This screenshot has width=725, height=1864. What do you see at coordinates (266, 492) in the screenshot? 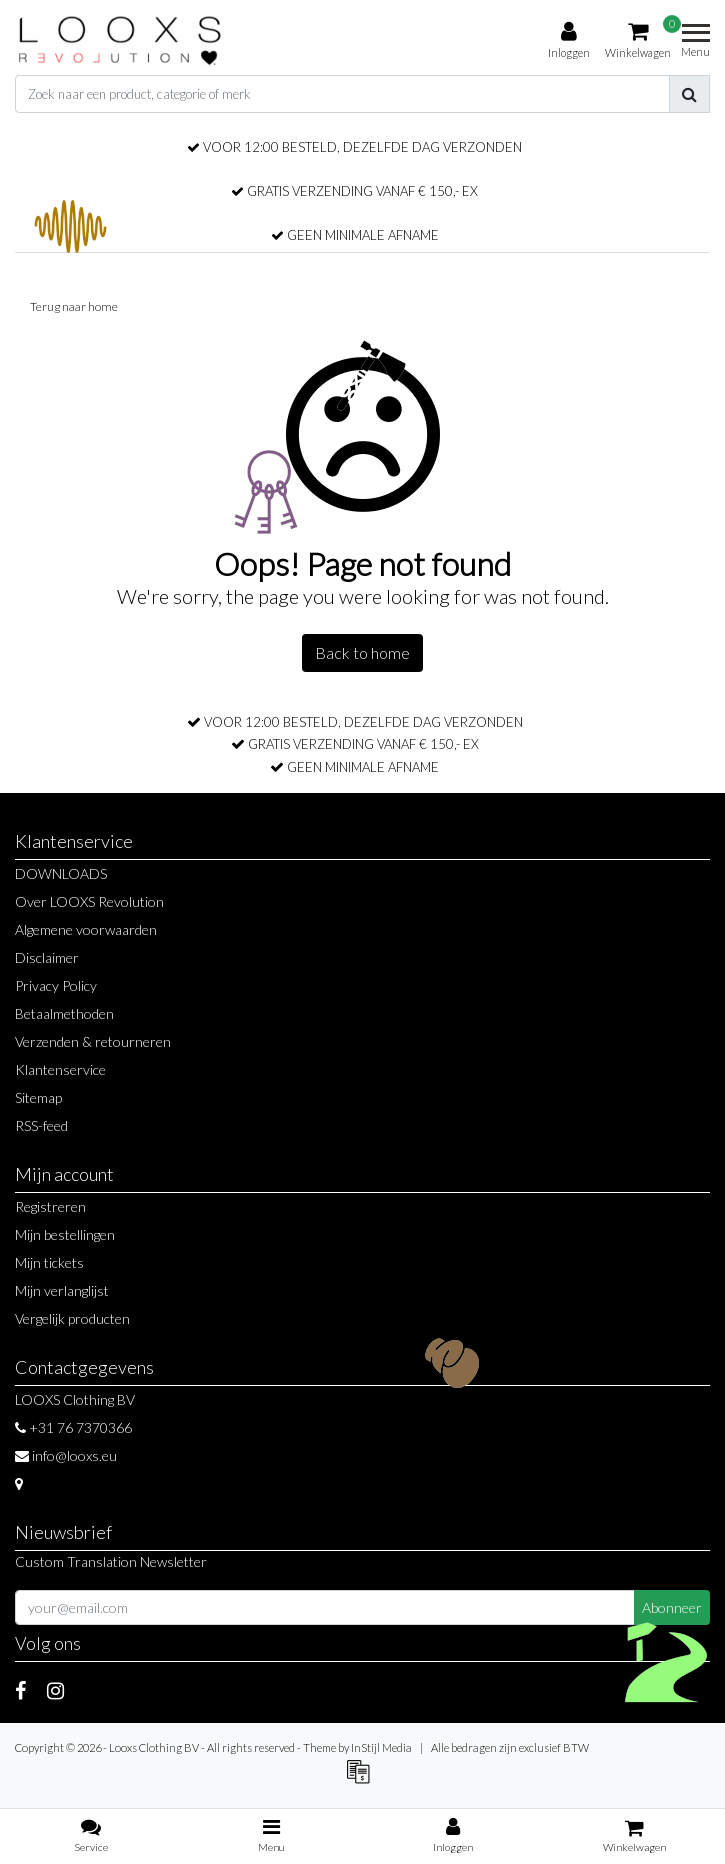
I see `access saved passwords or credentials` at bounding box center [266, 492].